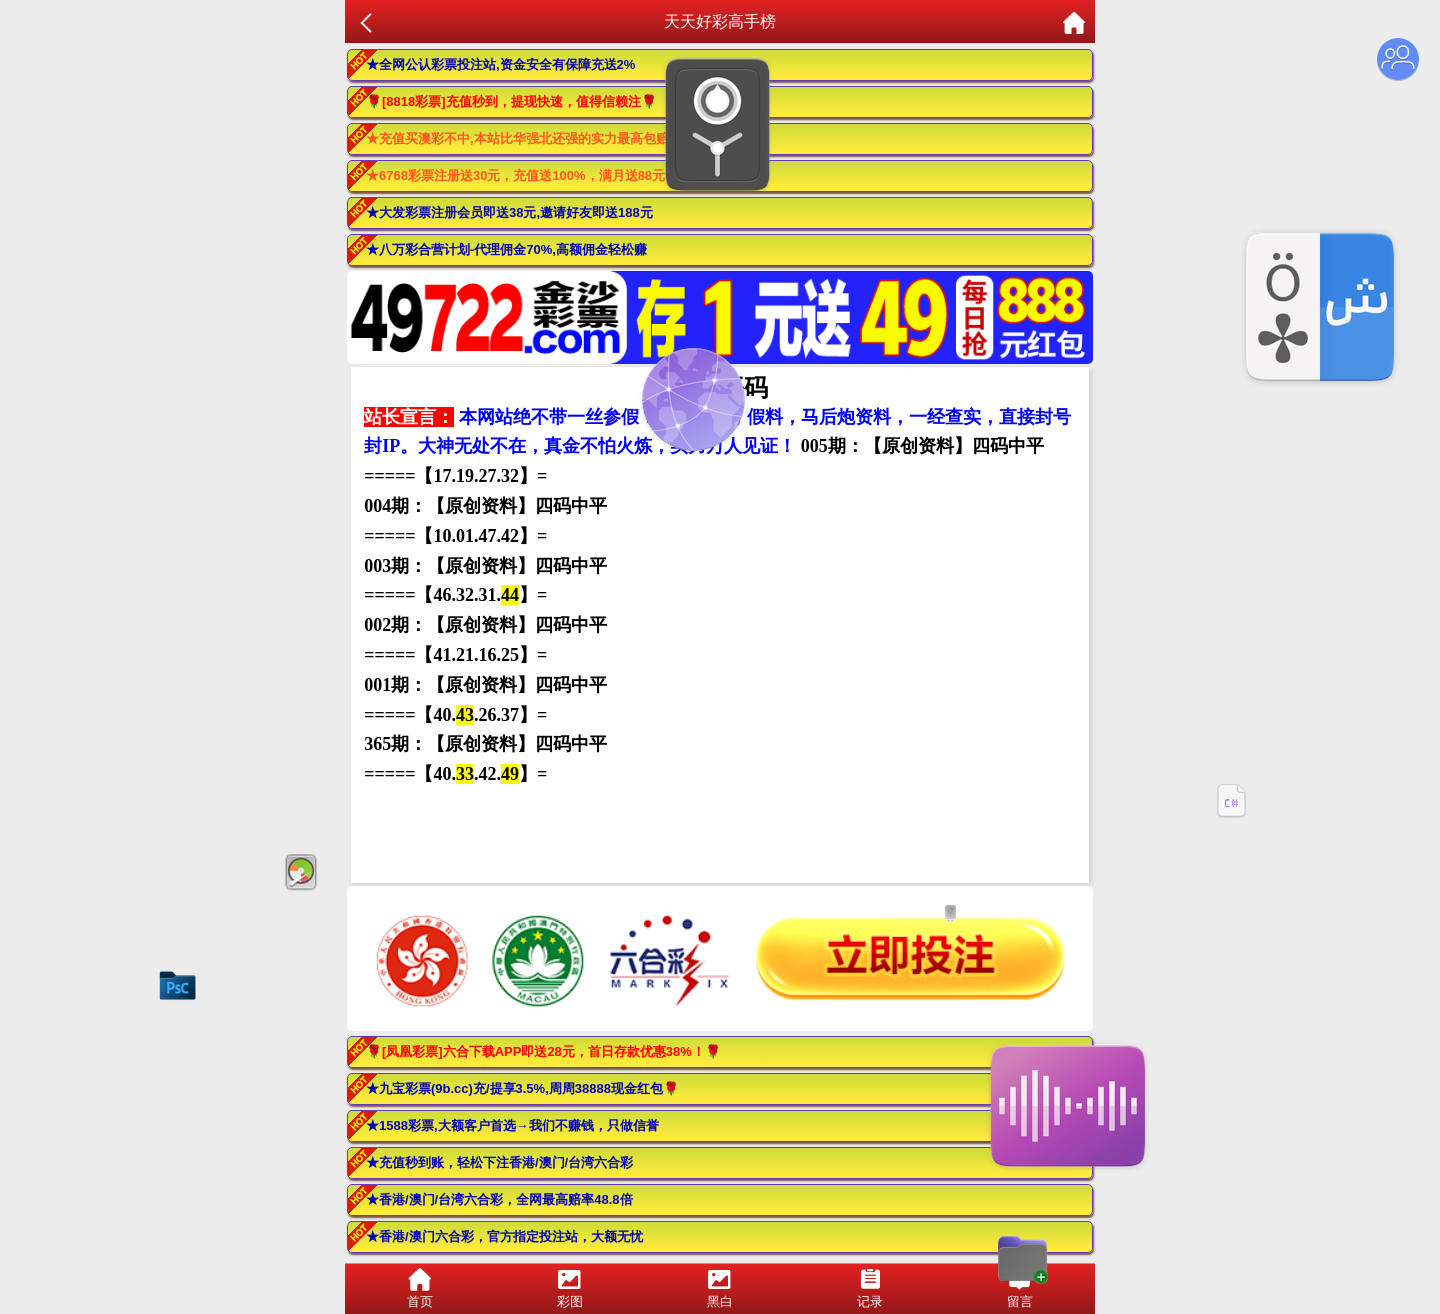 This screenshot has height=1314, width=1440. Describe the element at coordinates (1398, 59) in the screenshot. I see `switch between user accounts` at that location.